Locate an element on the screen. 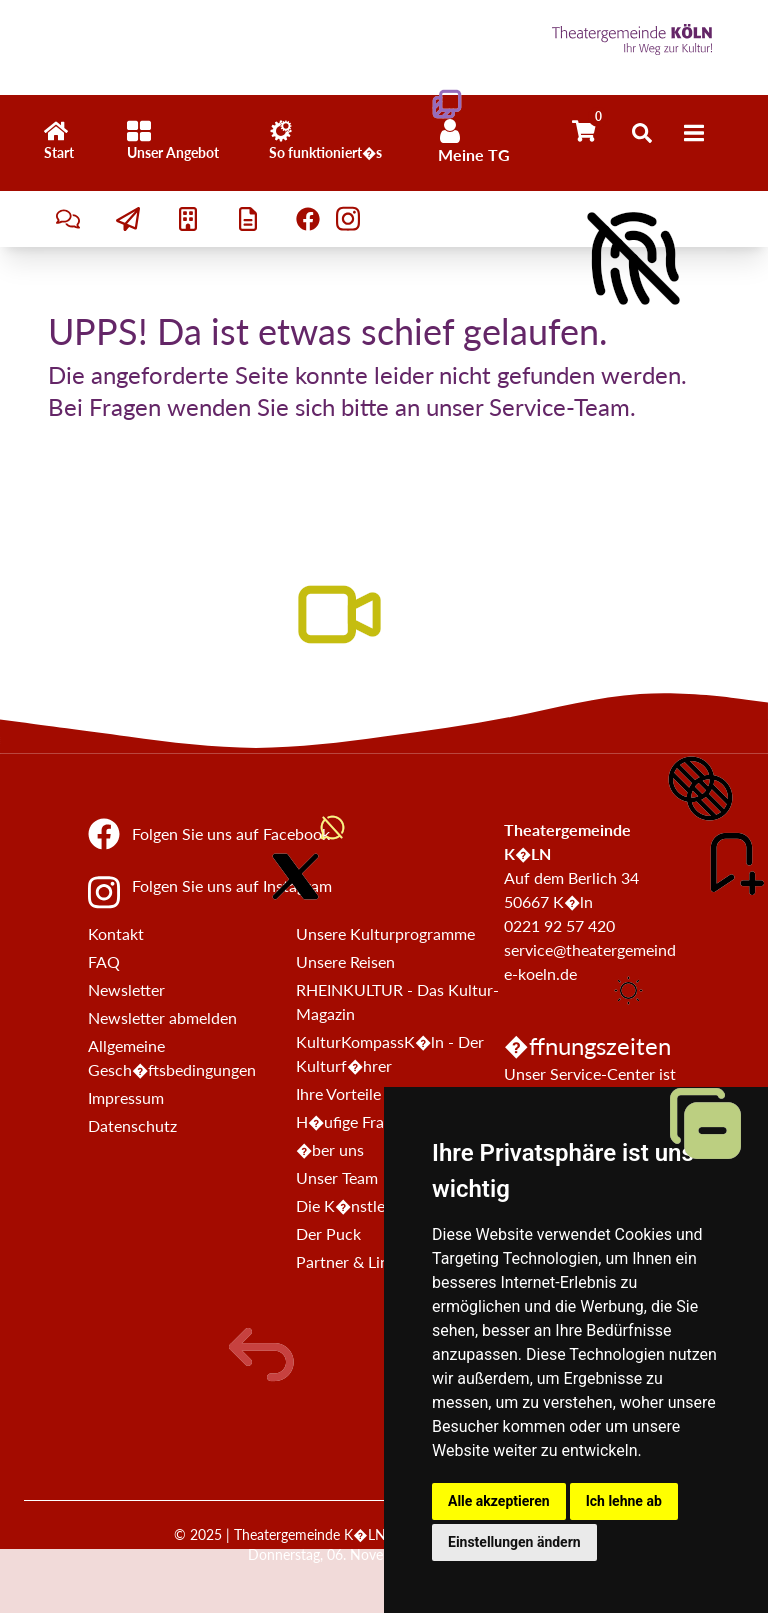 This screenshot has height=1613, width=768. start a video call is located at coordinates (339, 614).